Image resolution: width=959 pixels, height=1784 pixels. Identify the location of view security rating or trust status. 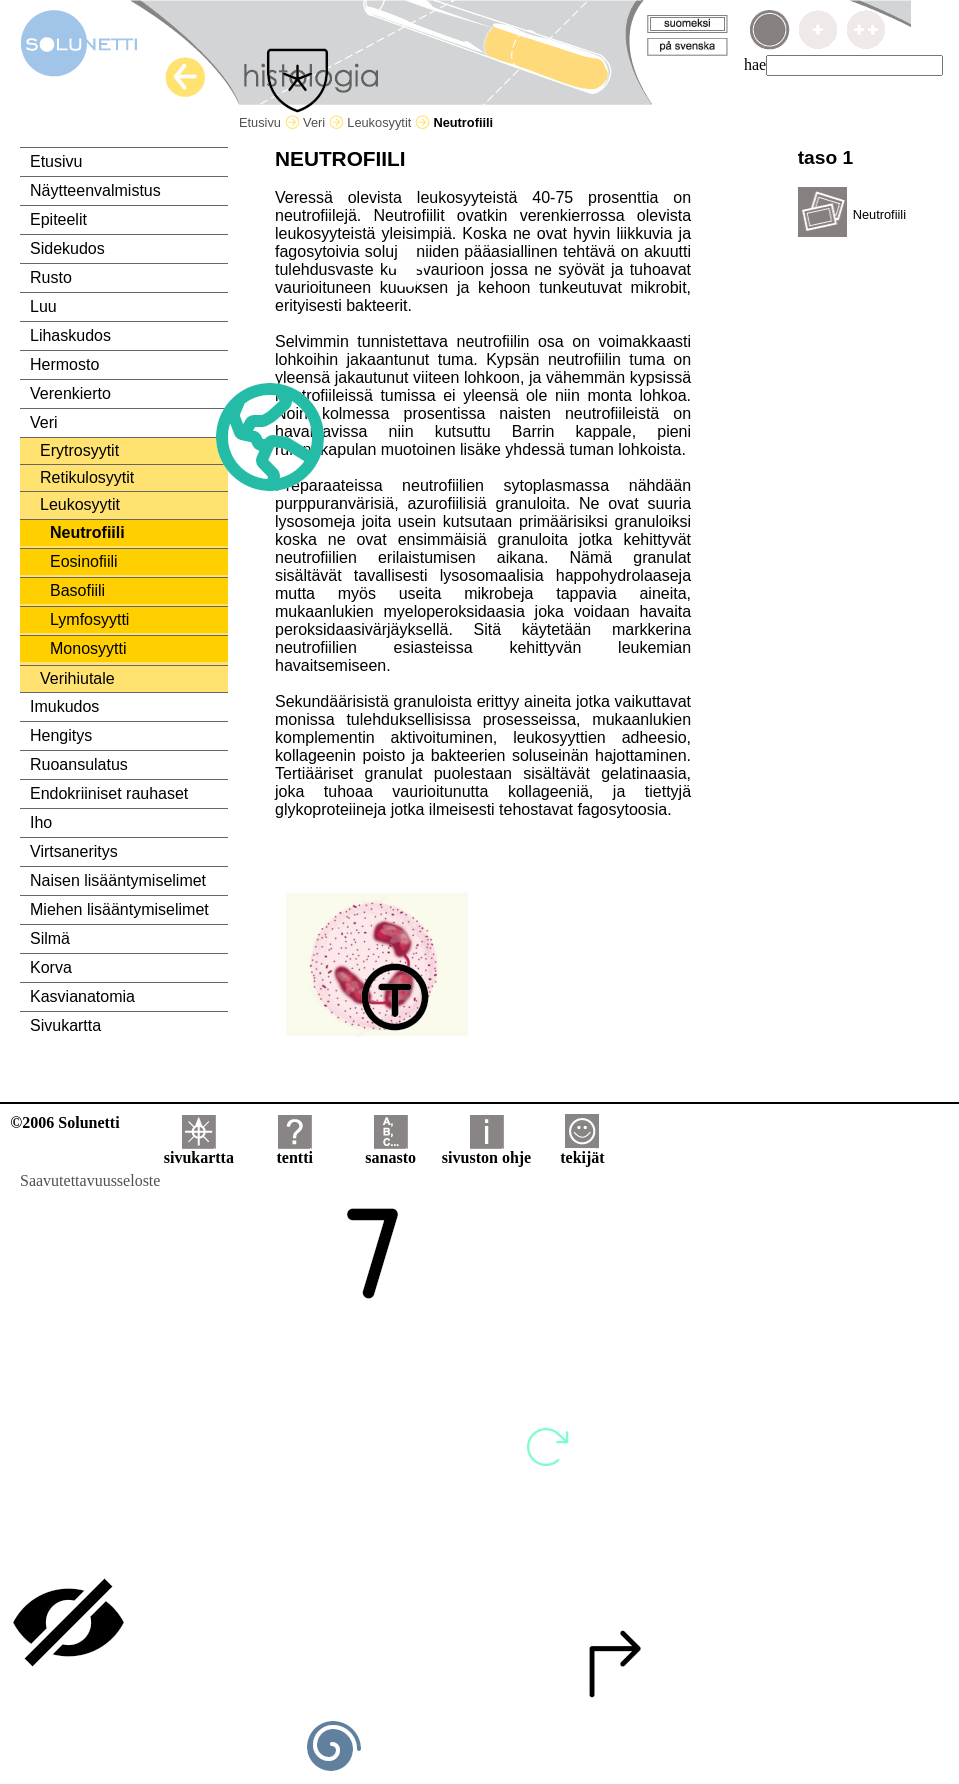
(297, 76).